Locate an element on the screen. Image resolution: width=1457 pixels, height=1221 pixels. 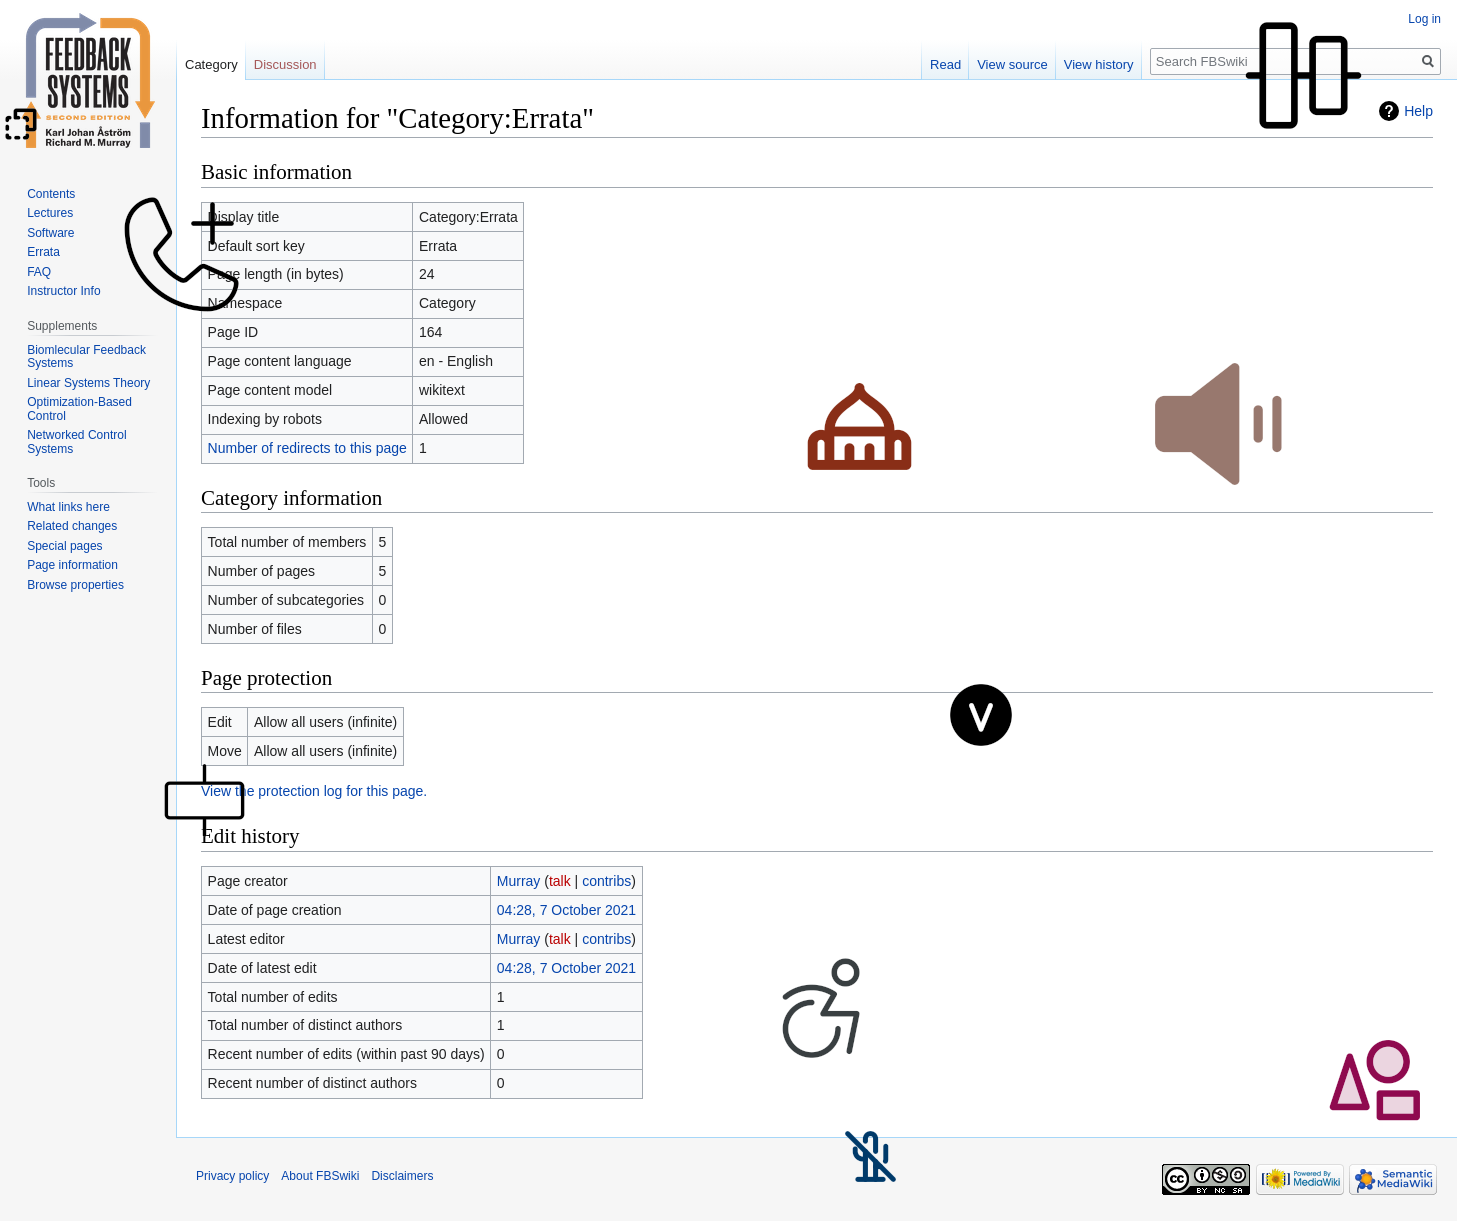
disable desert or arid climate mode is located at coordinates (870, 1156).